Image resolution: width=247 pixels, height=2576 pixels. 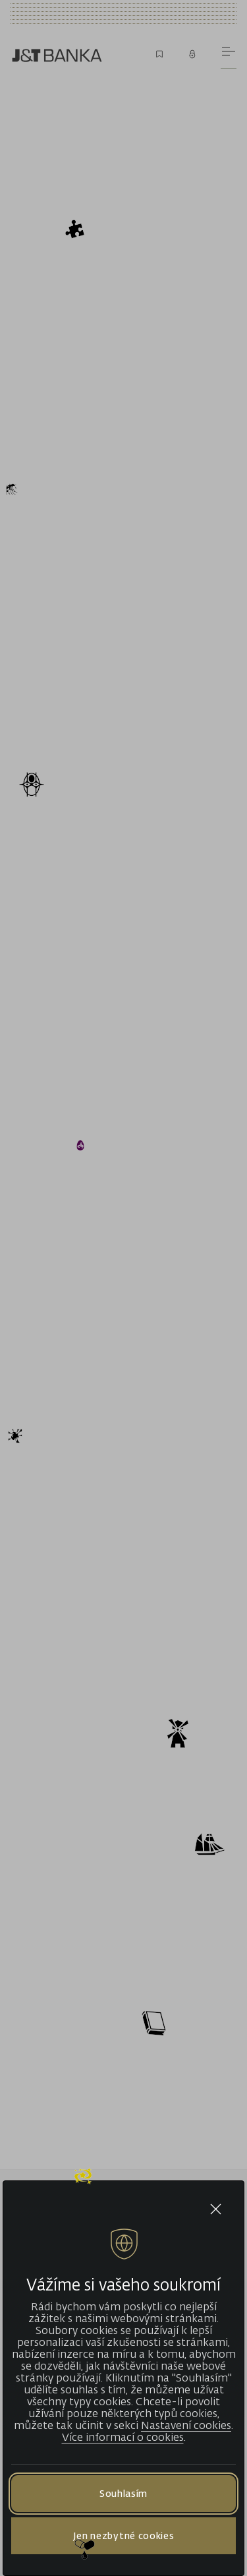 I want to click on activate special ability or power-up, so click(x=83, y=2176).